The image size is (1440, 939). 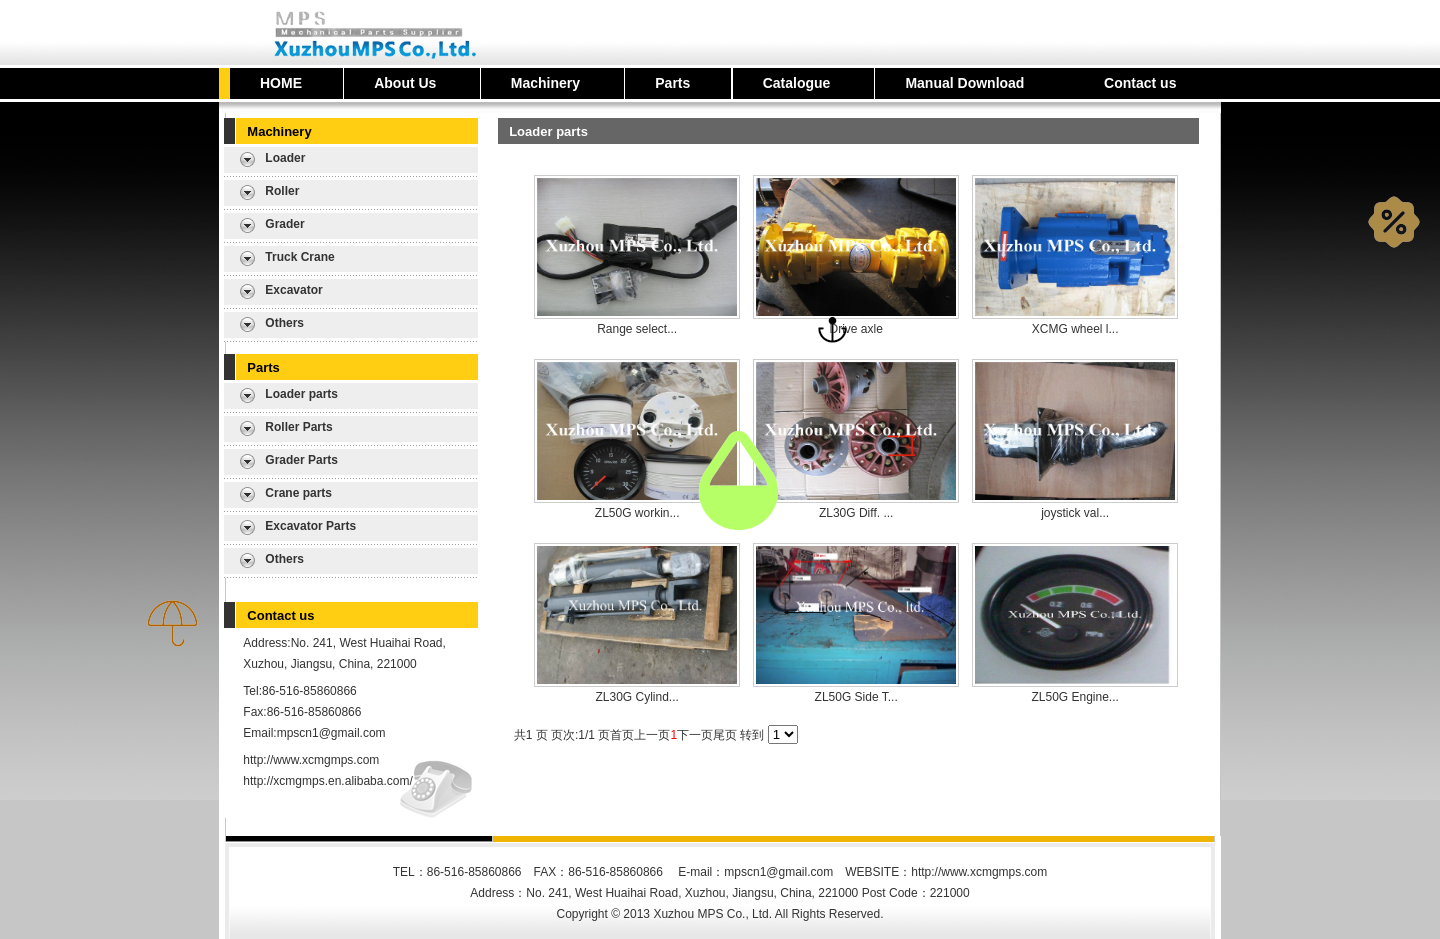 I want to click on view available discounts or promotions, so click(x=1394, y=222).